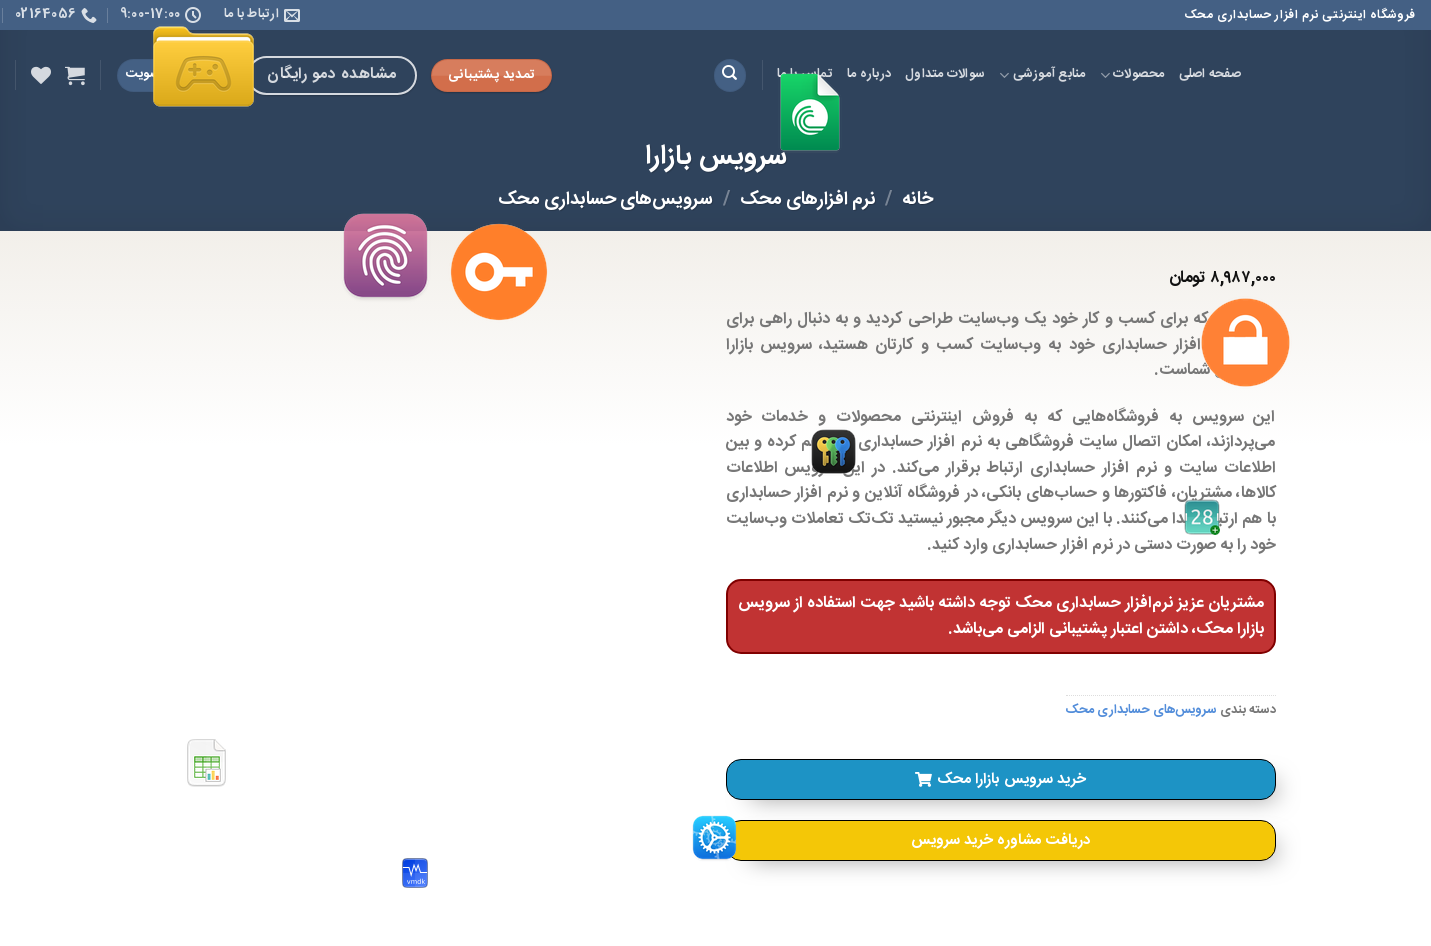 This screenshot has height=946, width=1431. I want to click on indicates encrypted or password-protected content, so click(499, 272).